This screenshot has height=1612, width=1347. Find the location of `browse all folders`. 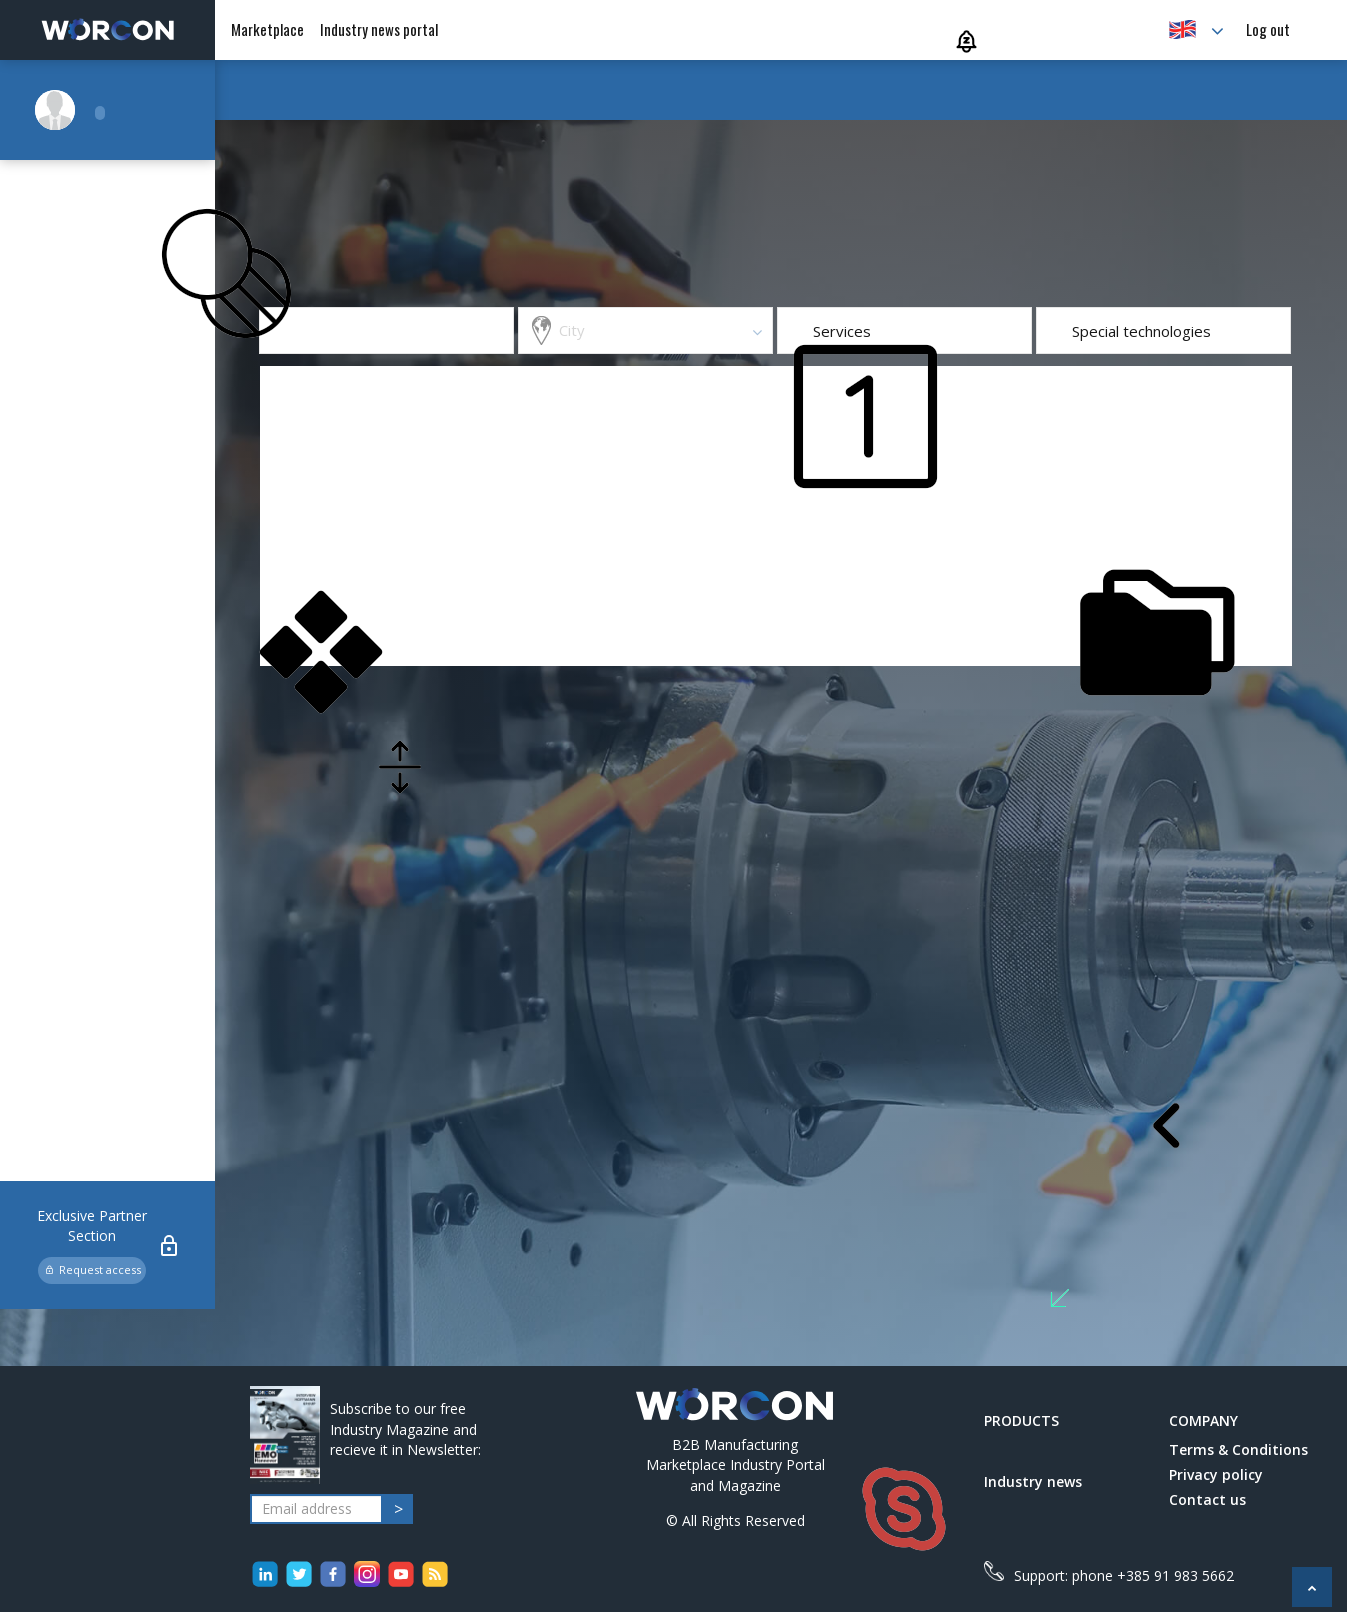

browse all folders is located at coordinates (1154, 632).